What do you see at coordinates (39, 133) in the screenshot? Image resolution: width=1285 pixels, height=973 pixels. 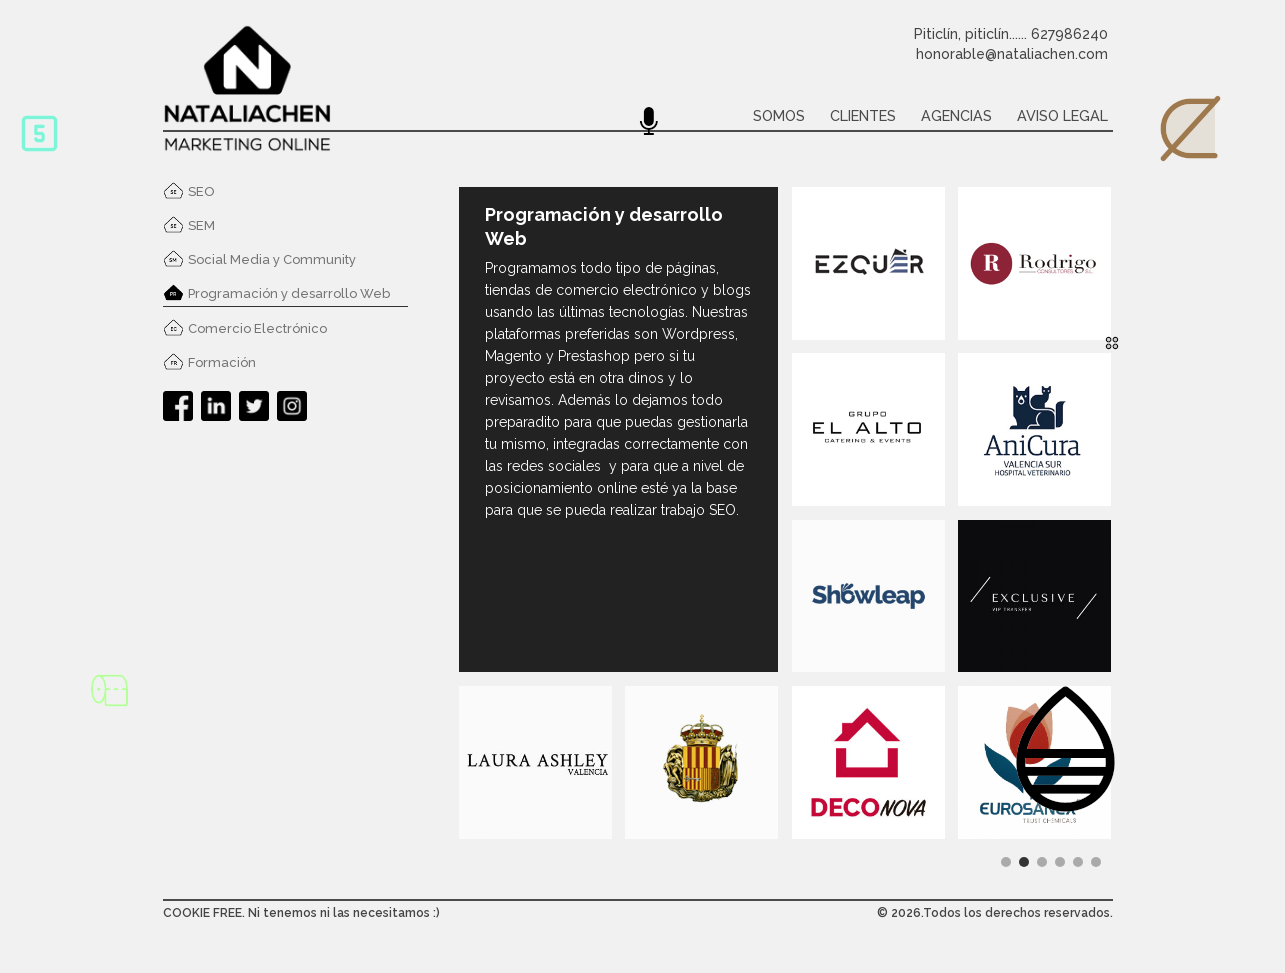 I see `select or navigate to item number 5` at bounding box center [39, 133].